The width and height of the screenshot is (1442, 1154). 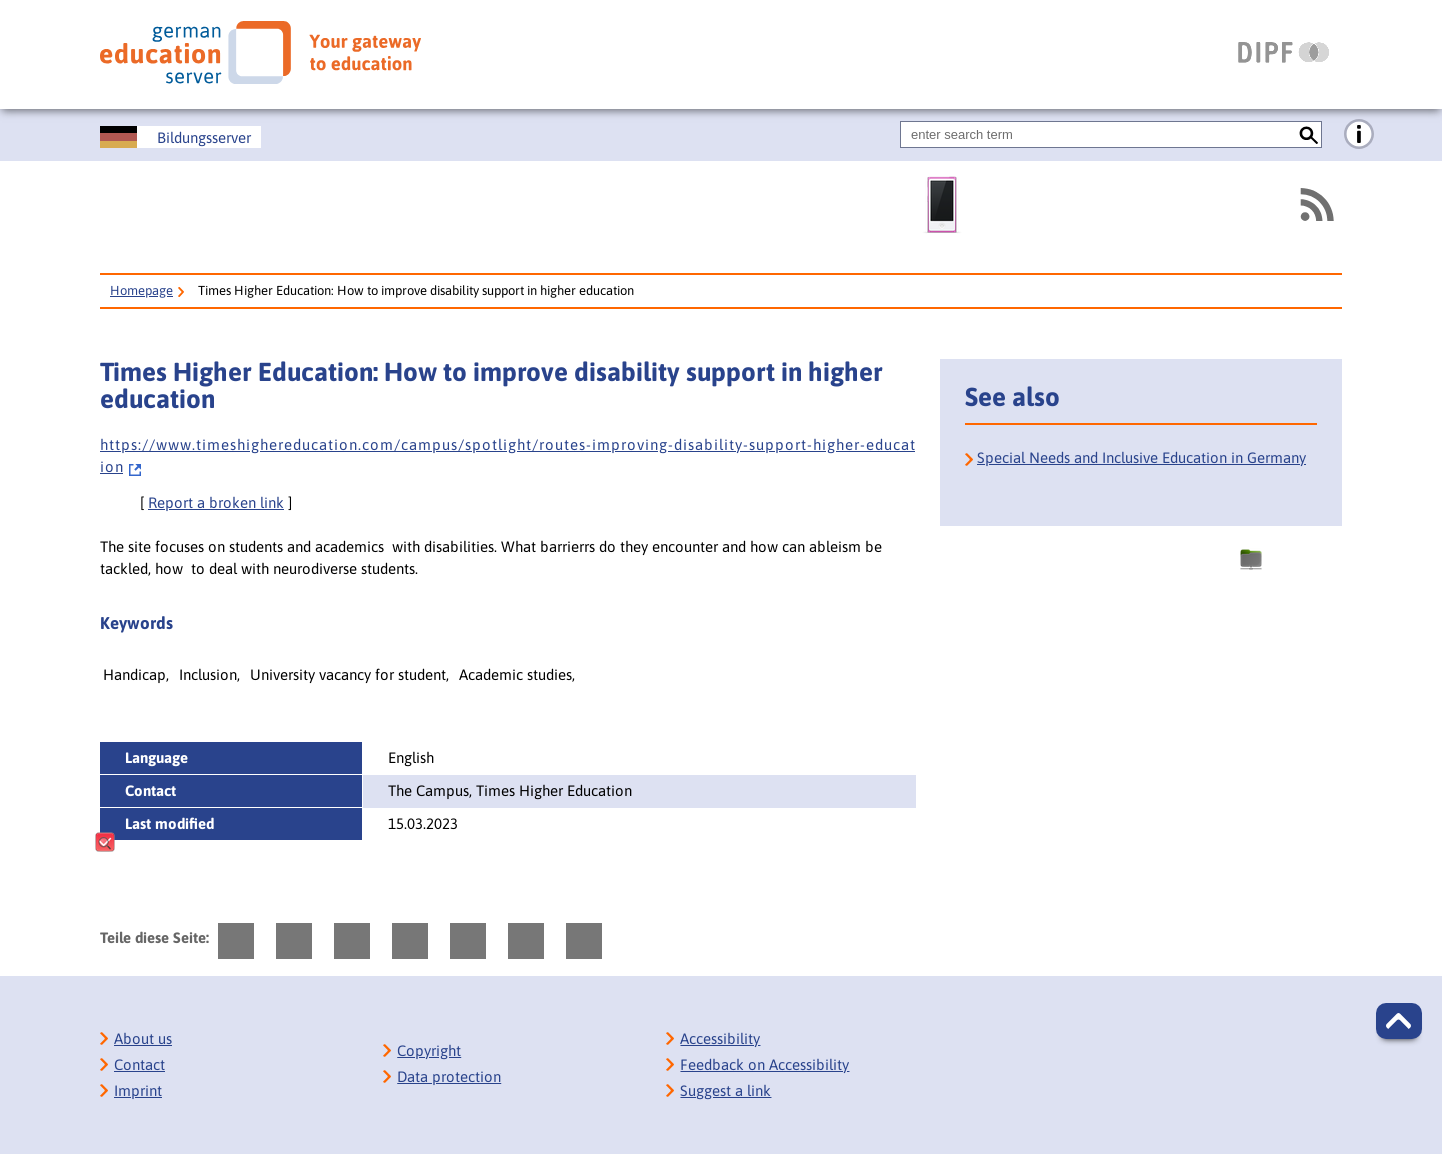 I want to click on access a remote or network folder, so click(x=1251, y=559).